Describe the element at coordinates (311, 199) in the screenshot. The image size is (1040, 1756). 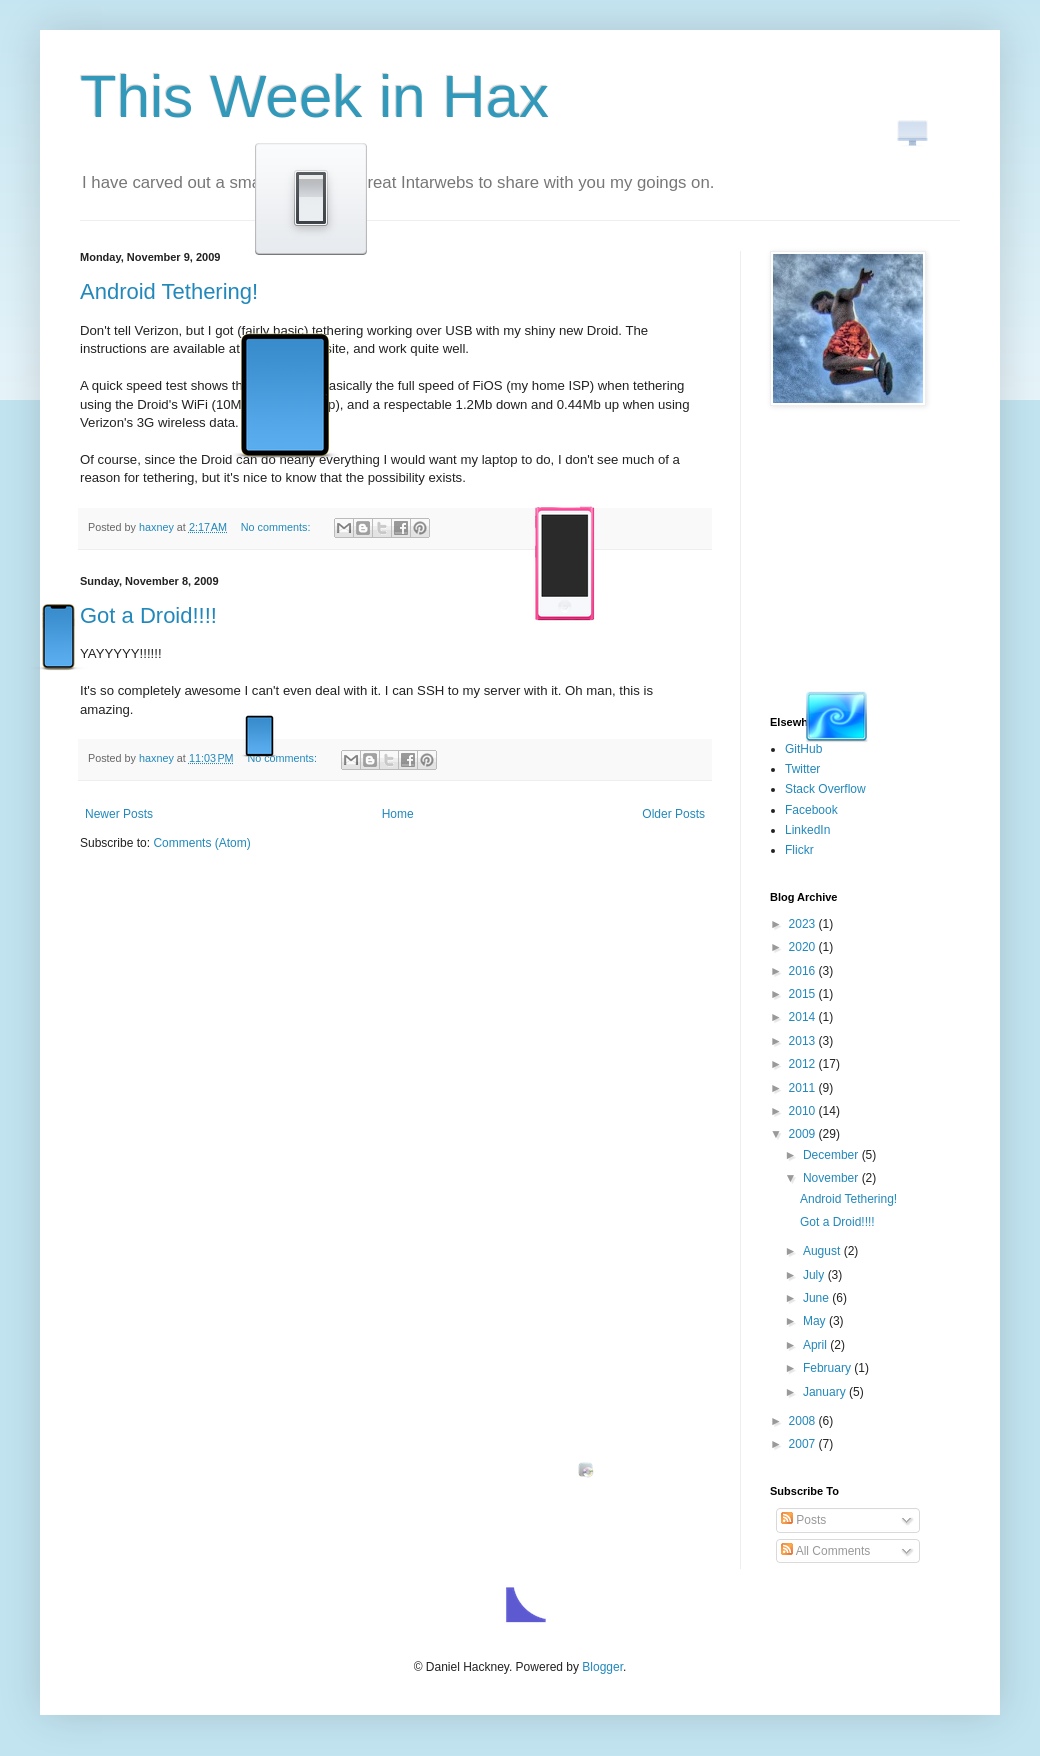
I see `access general system settings` at that location.